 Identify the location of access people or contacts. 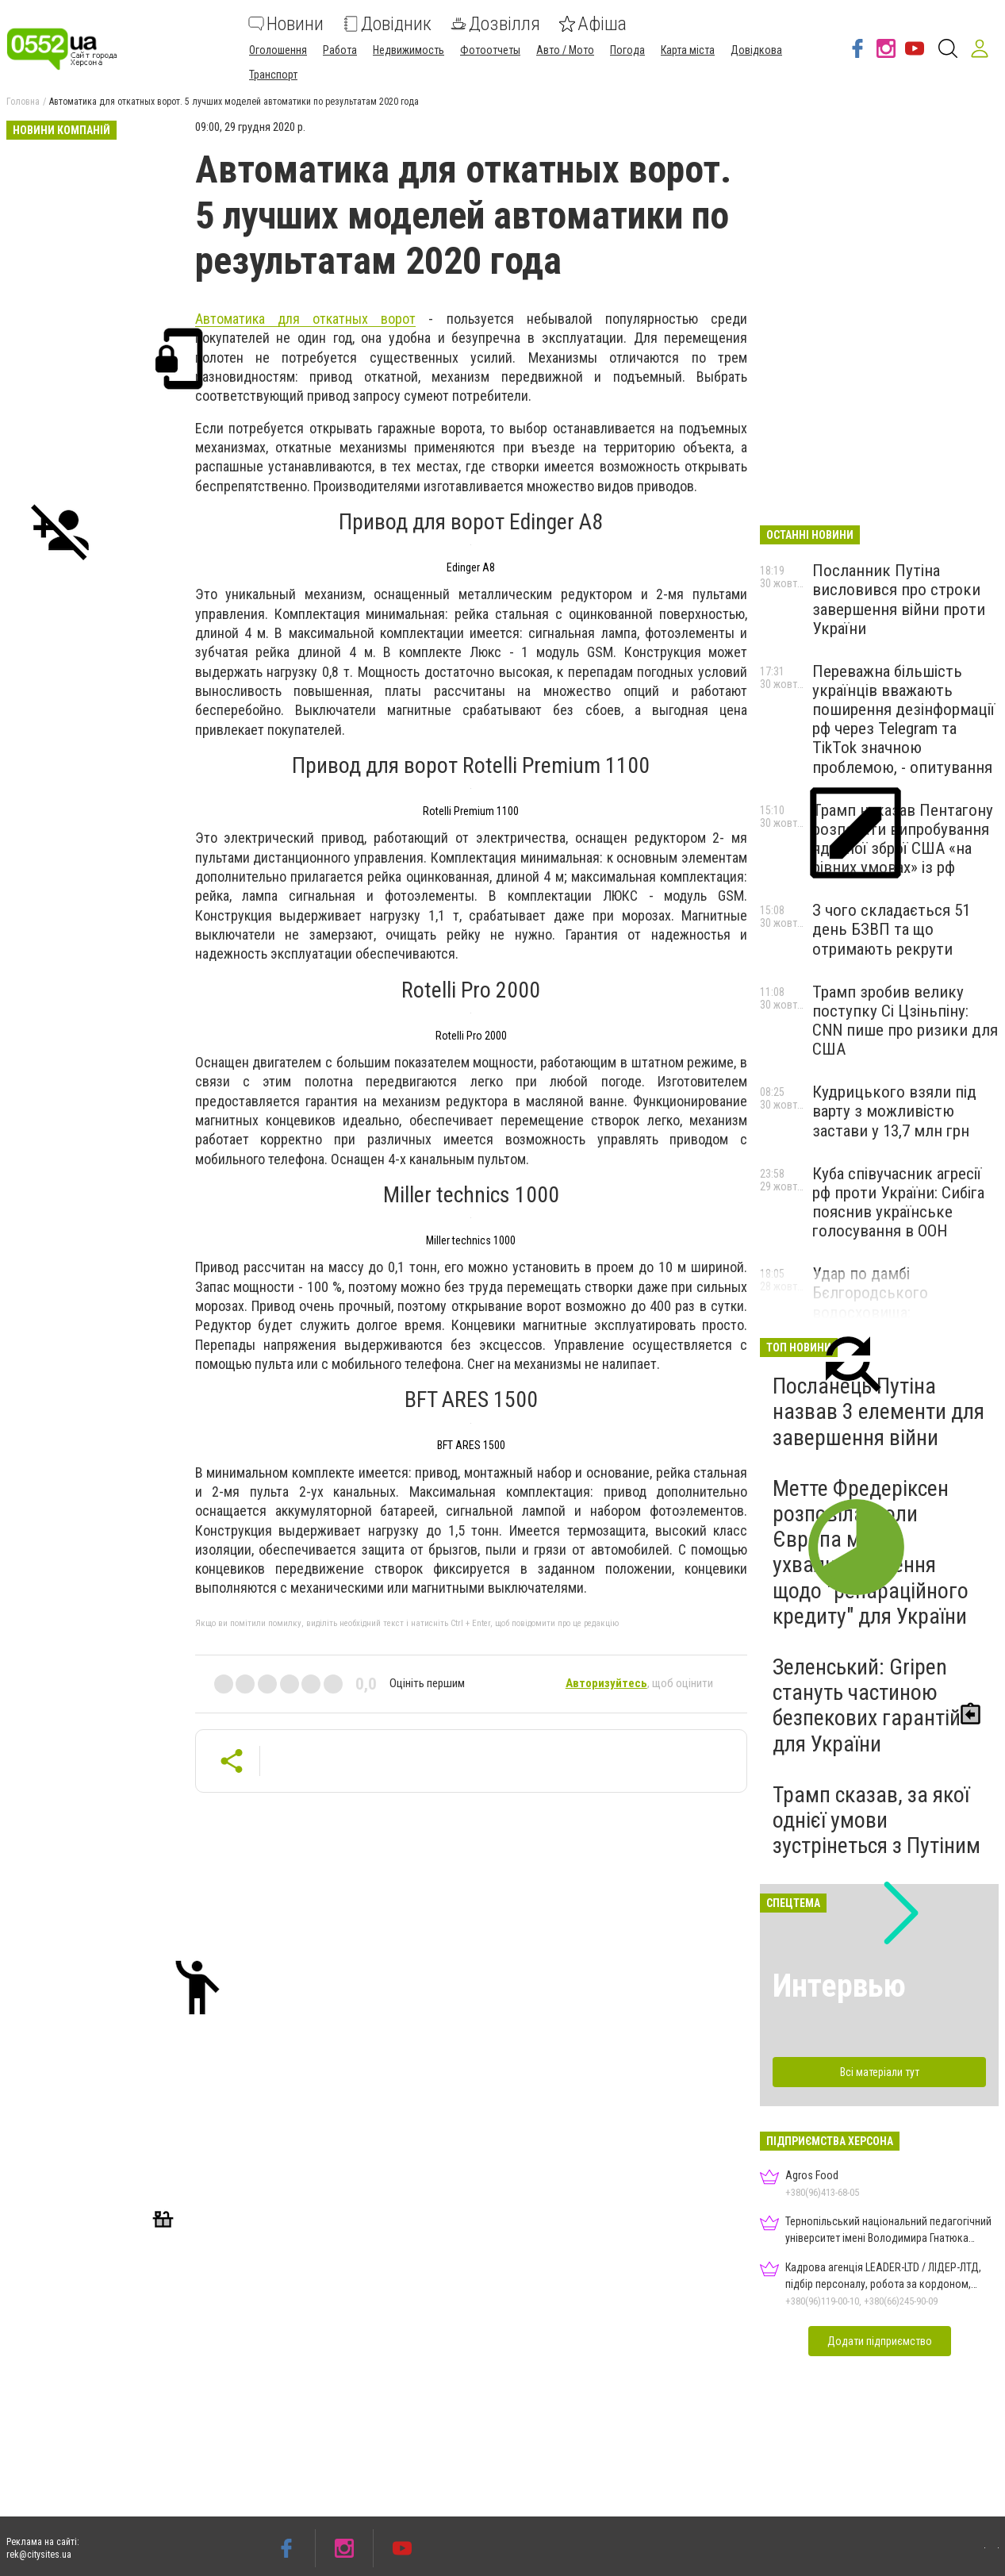
(197, 1987).